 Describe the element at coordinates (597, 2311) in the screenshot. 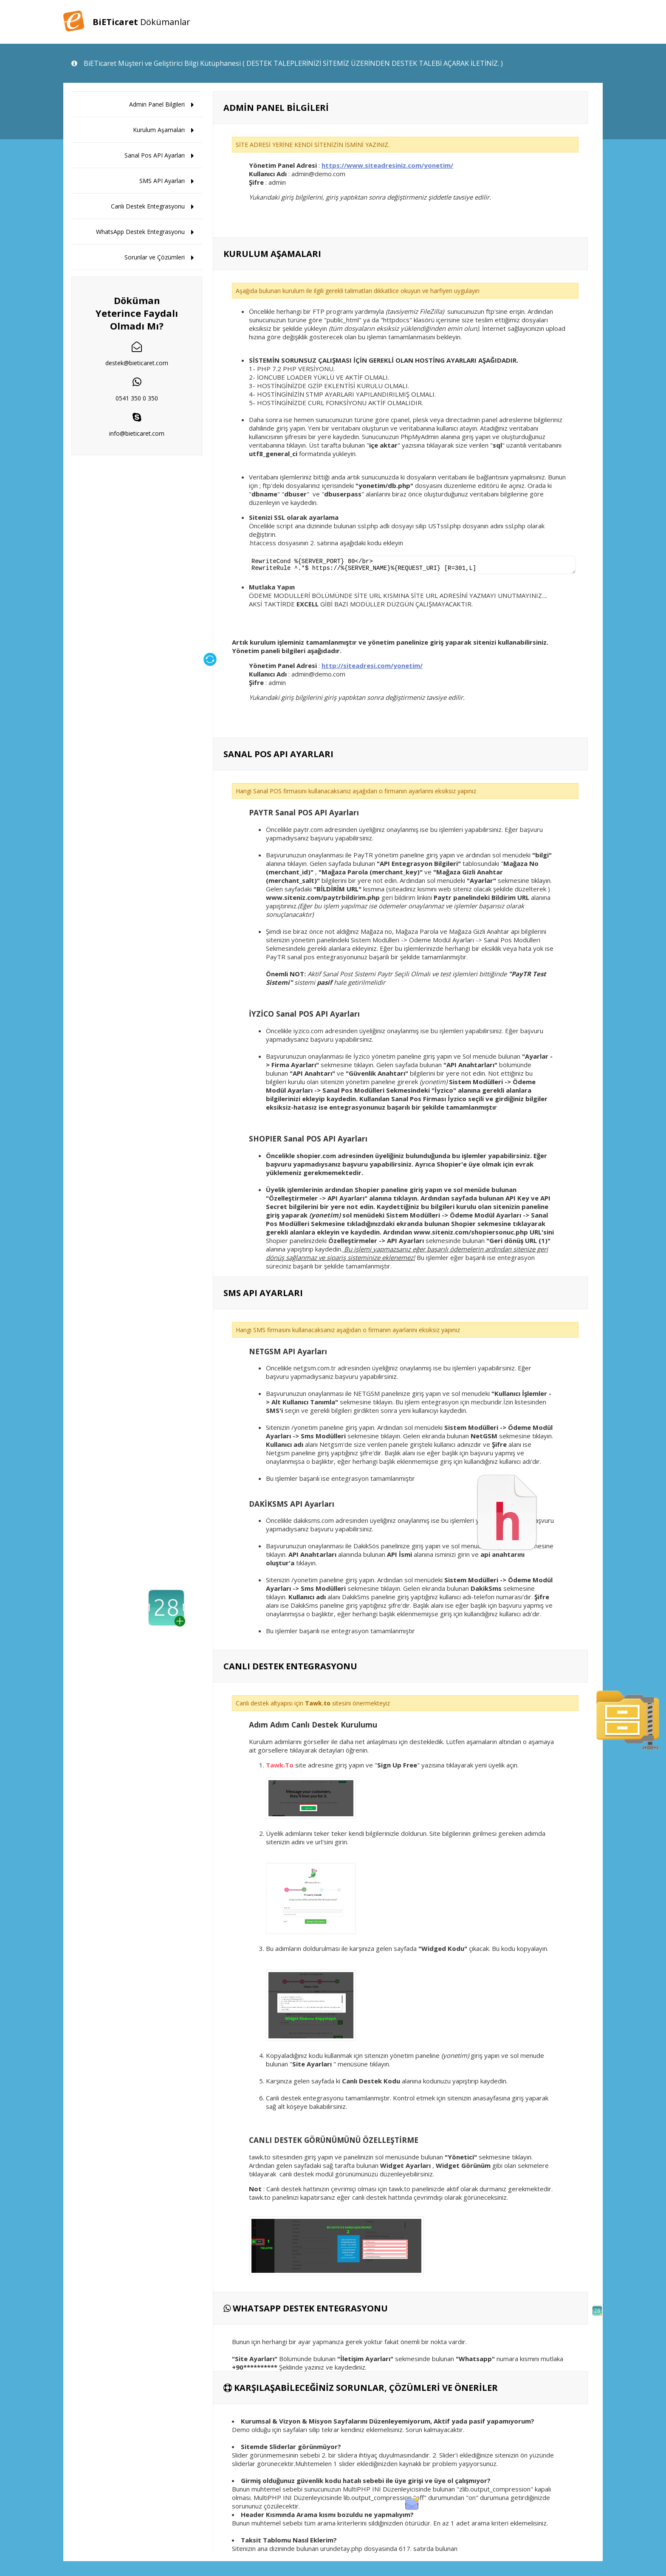

I see `indicates an upcoming appointment or event` at that location.